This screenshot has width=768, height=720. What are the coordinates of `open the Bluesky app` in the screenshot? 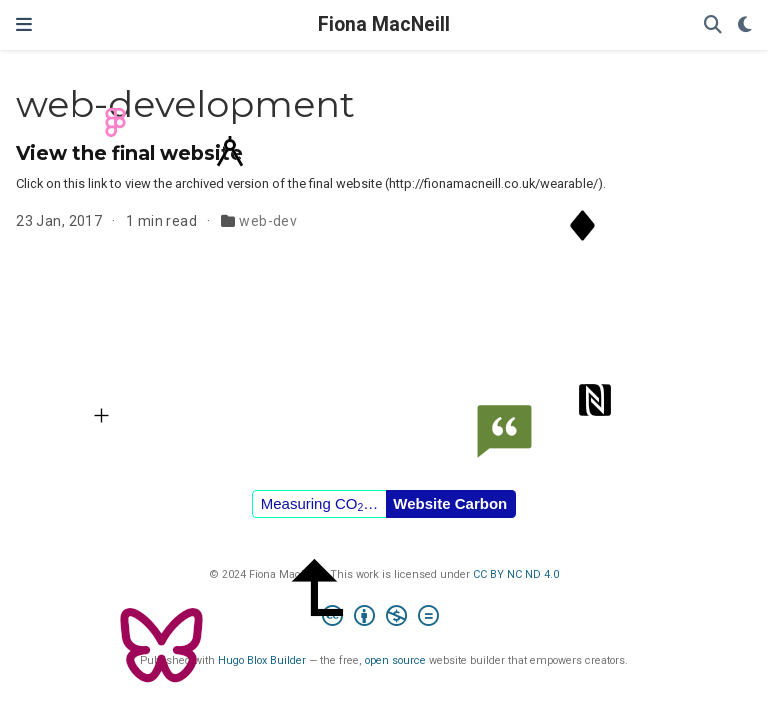 It's located at (161, 643).